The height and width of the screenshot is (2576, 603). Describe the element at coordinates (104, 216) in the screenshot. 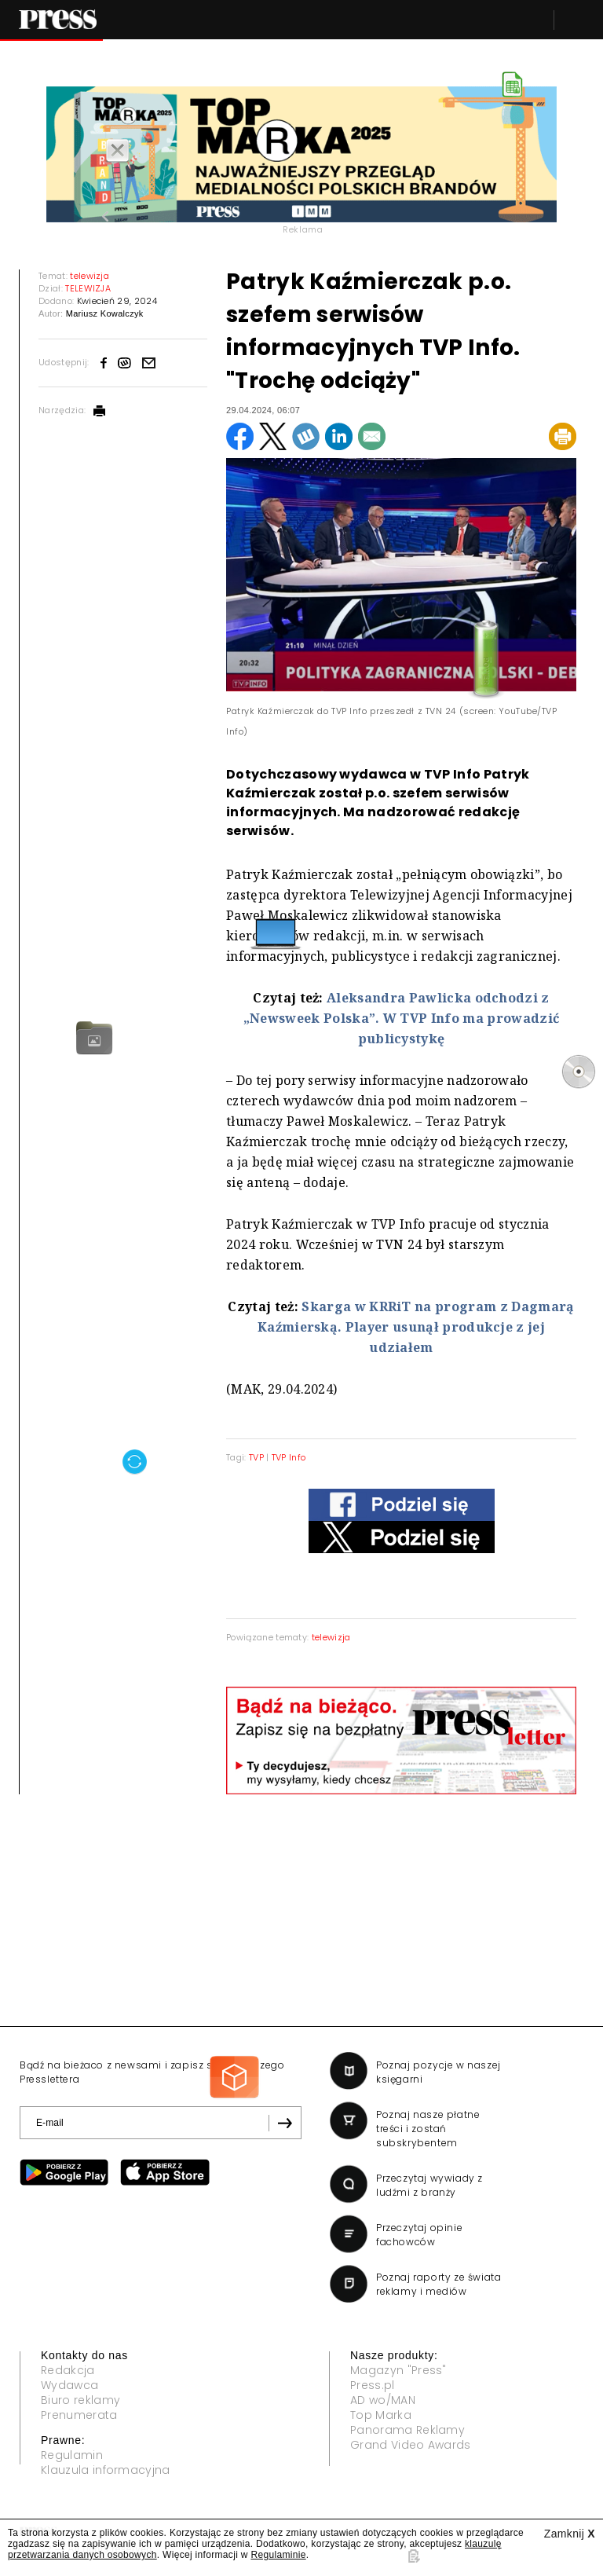

I see `go back to previous screen` at that location.